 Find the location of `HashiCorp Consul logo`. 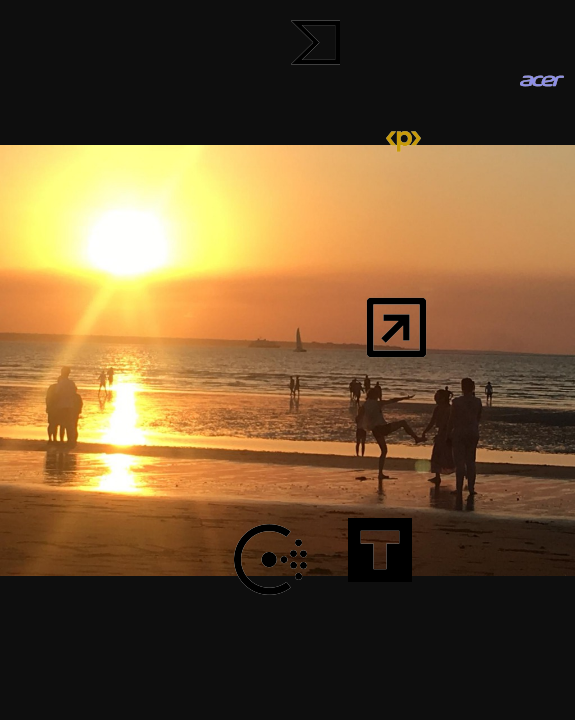

HashiCorp Consul logo is located at coordinates (270, 559).